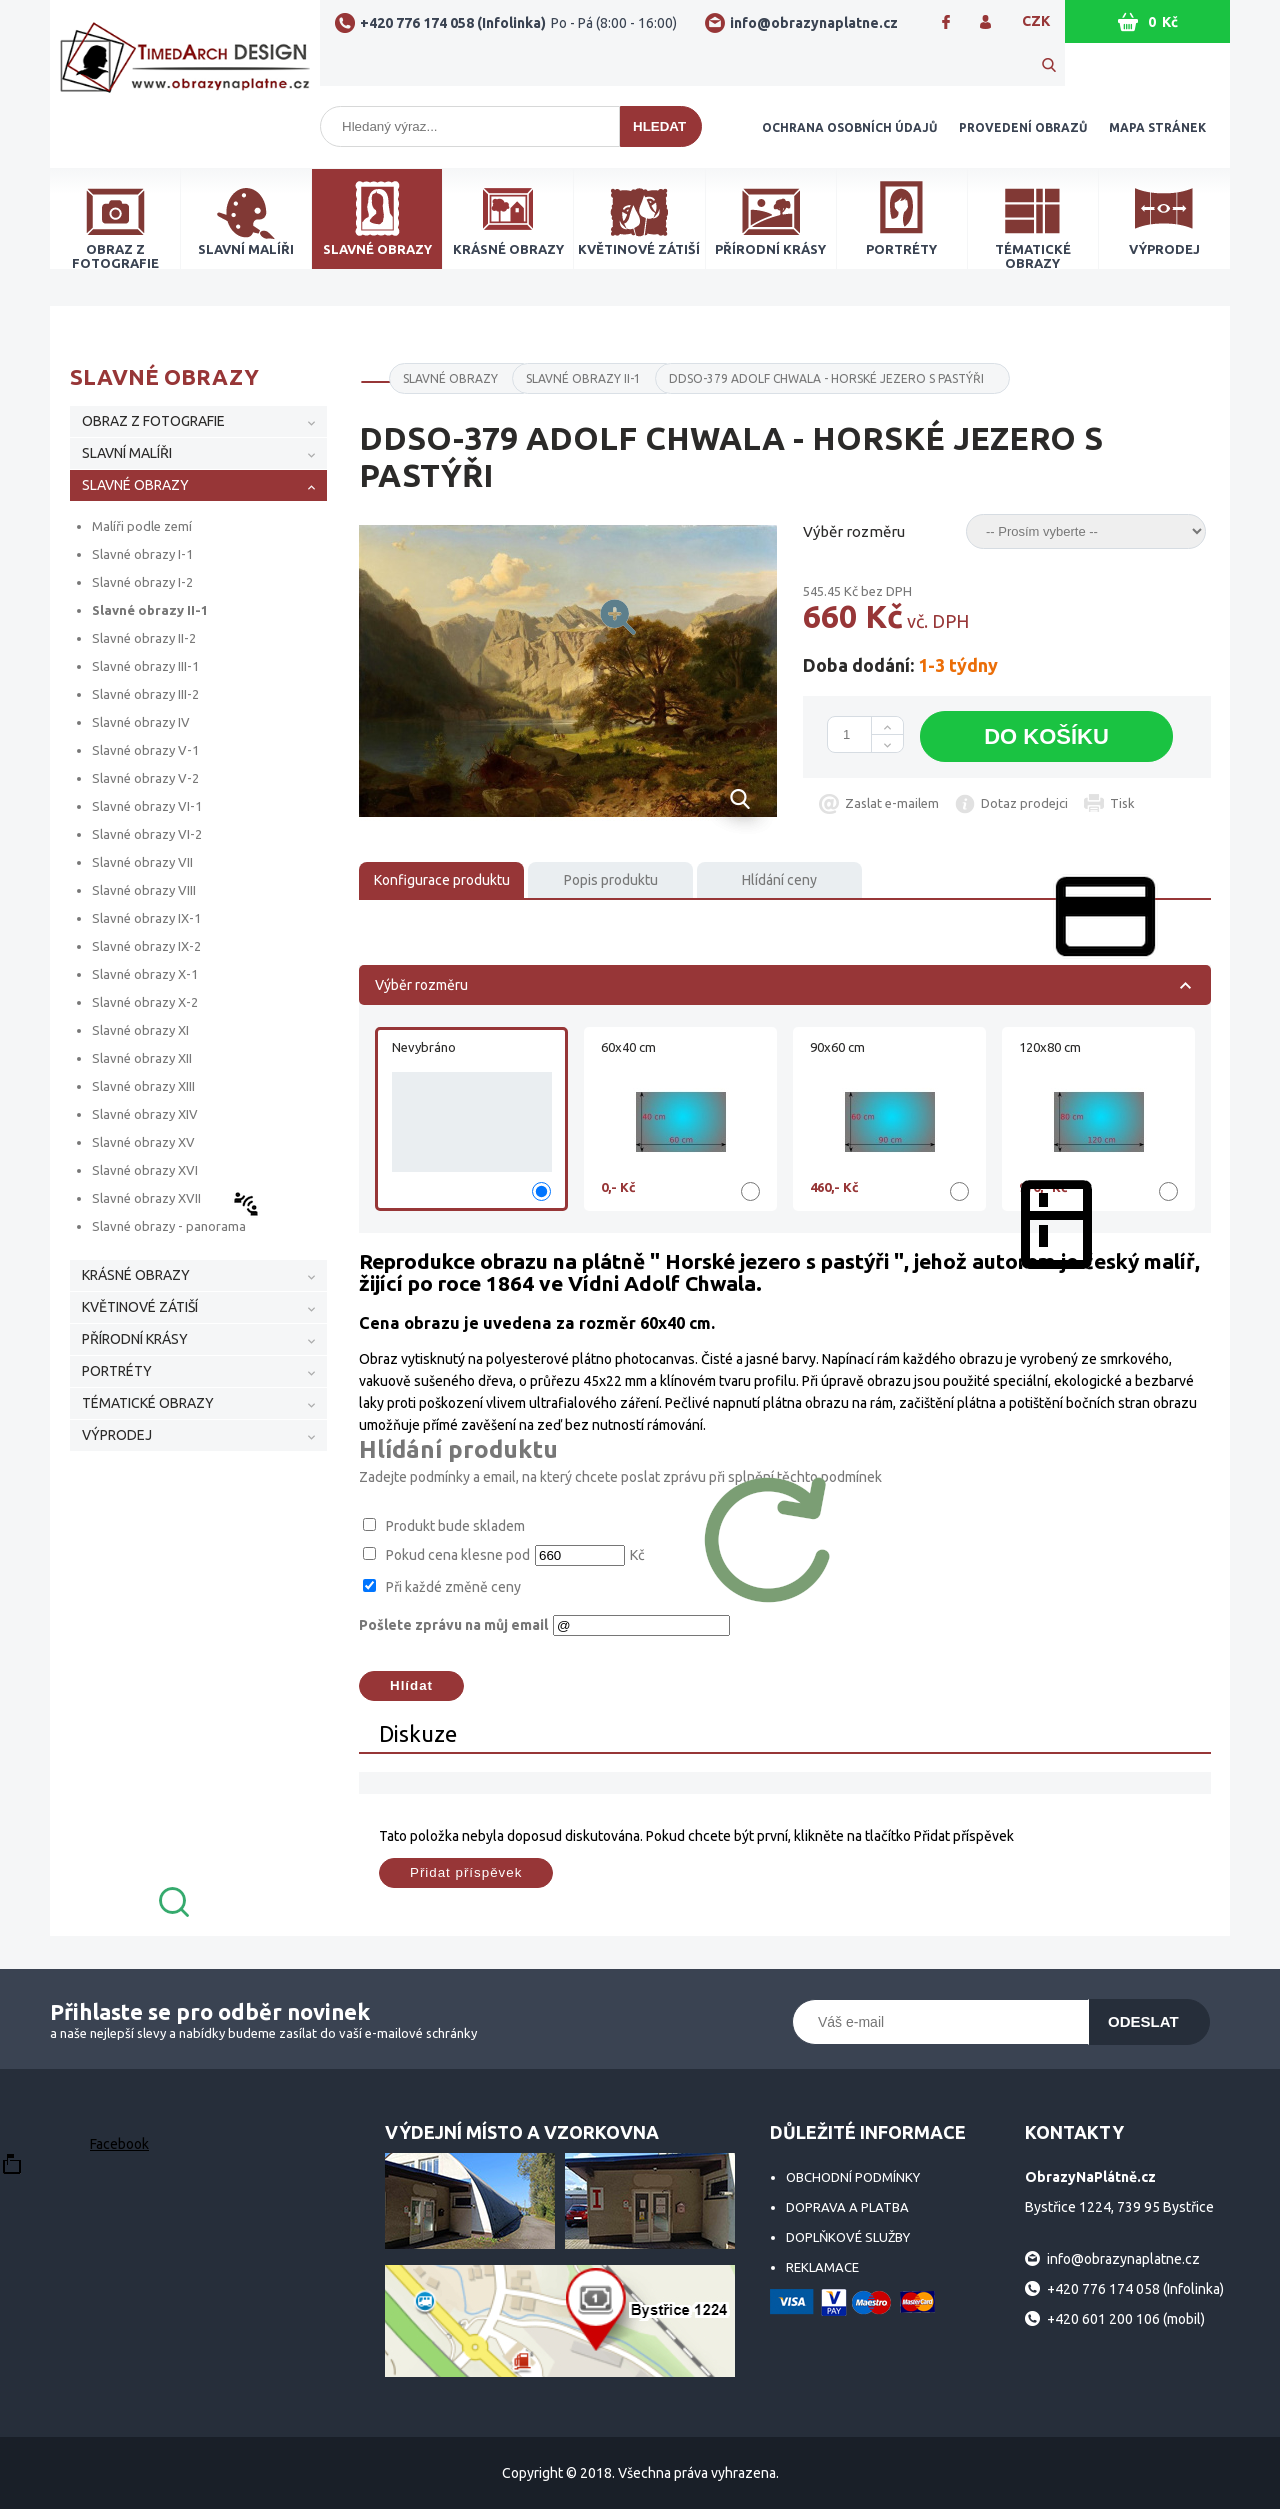 The height and width of the screenshot is (2509, 1280). Describe the element at coordinates (12, 2165) in the screenshot. I see `indicates unread mail in your mailbox` at that location.